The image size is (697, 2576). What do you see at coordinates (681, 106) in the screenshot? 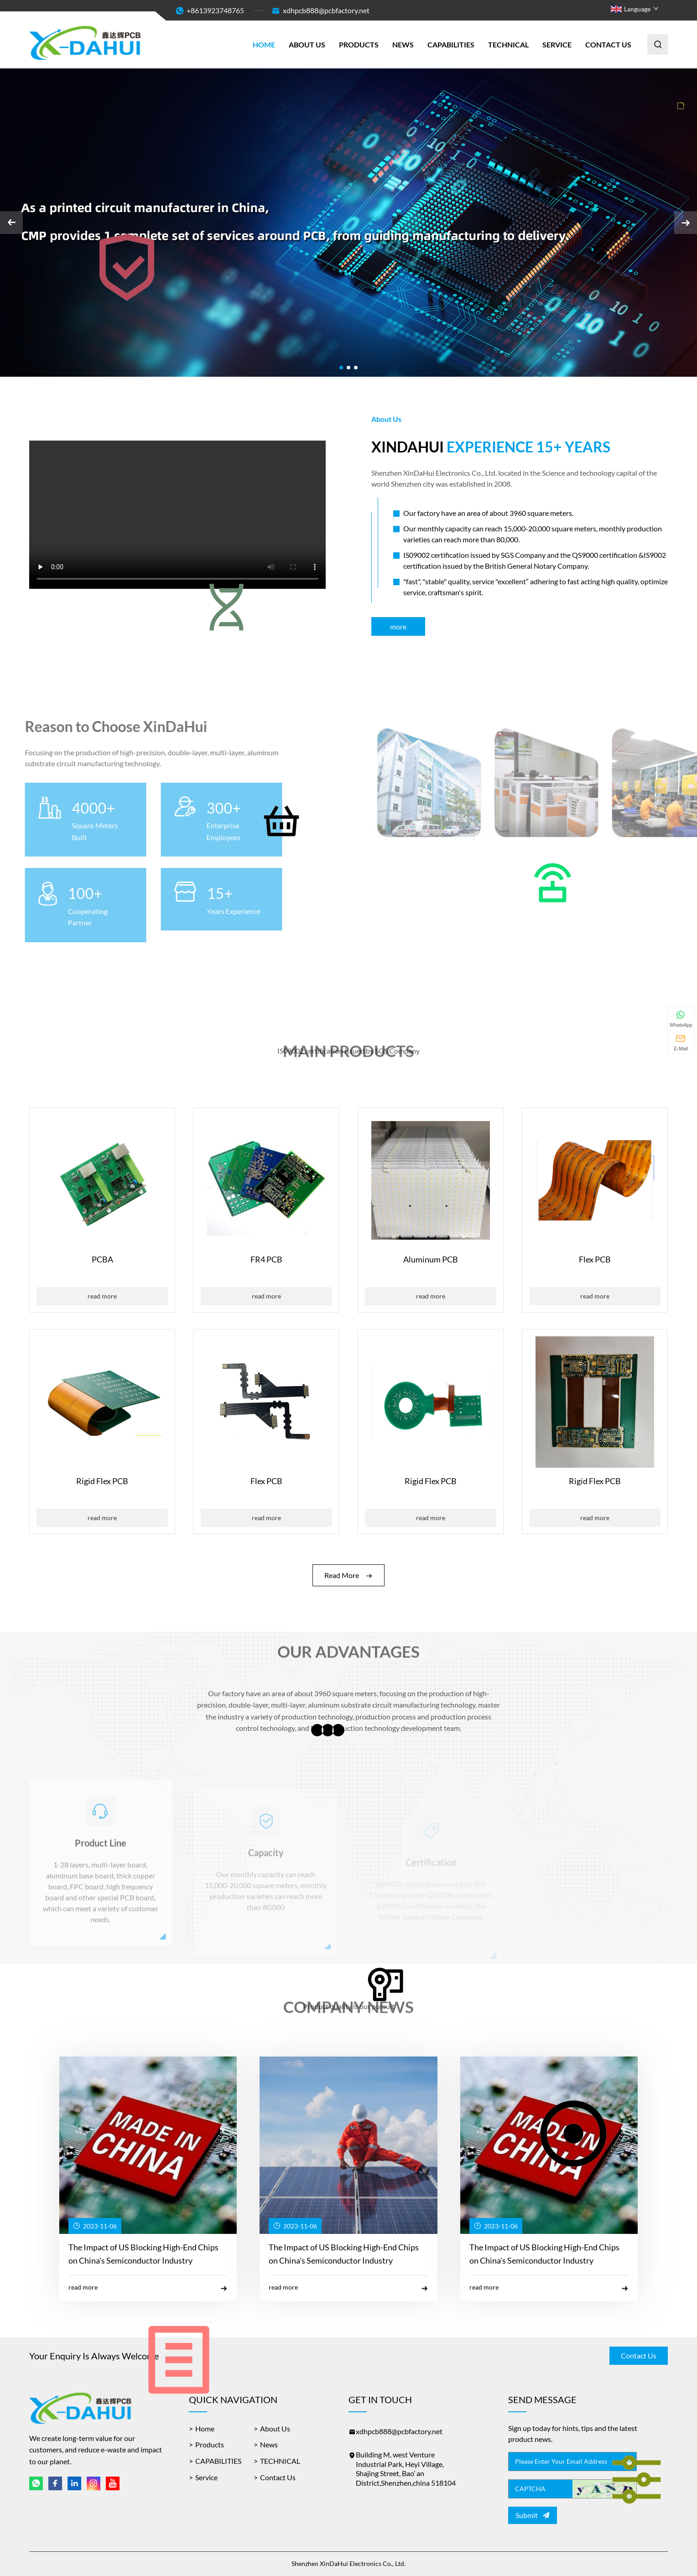
I see `apply rounded corners to a selected element` at bounding box center [681, 106].